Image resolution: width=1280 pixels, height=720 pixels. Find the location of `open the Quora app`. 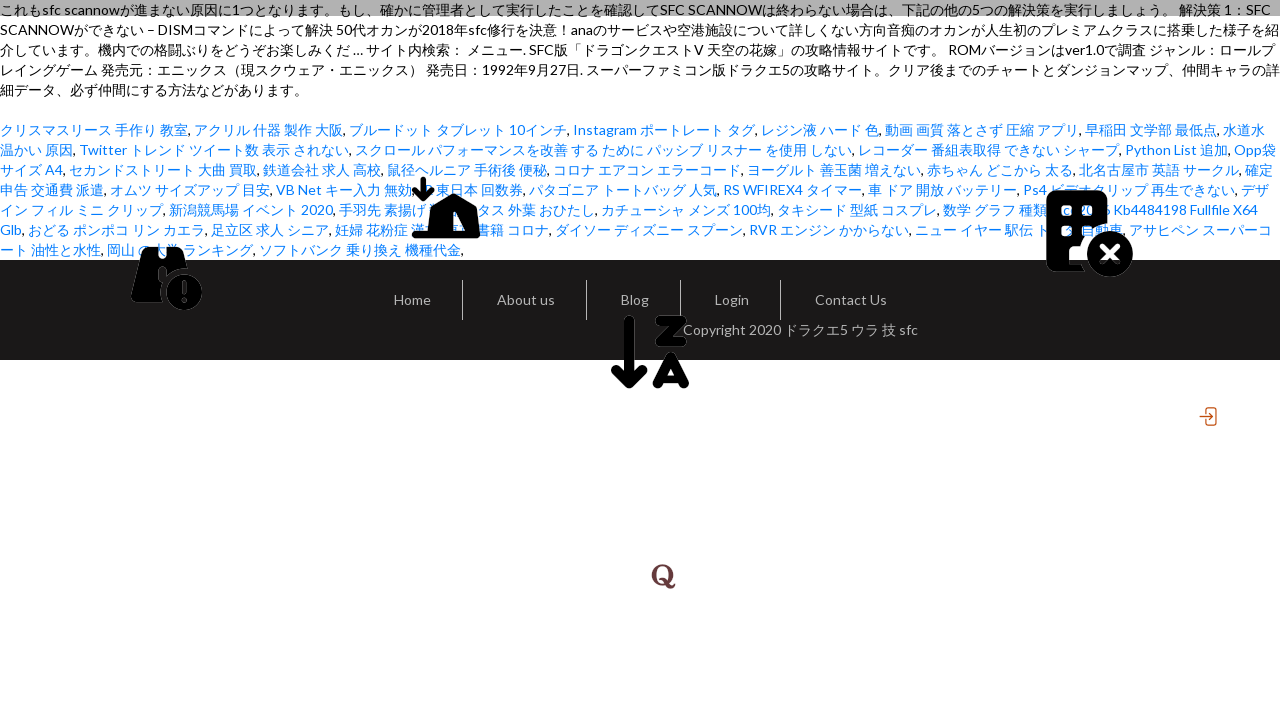

open the Quora app is located at coordinates (663, 576).